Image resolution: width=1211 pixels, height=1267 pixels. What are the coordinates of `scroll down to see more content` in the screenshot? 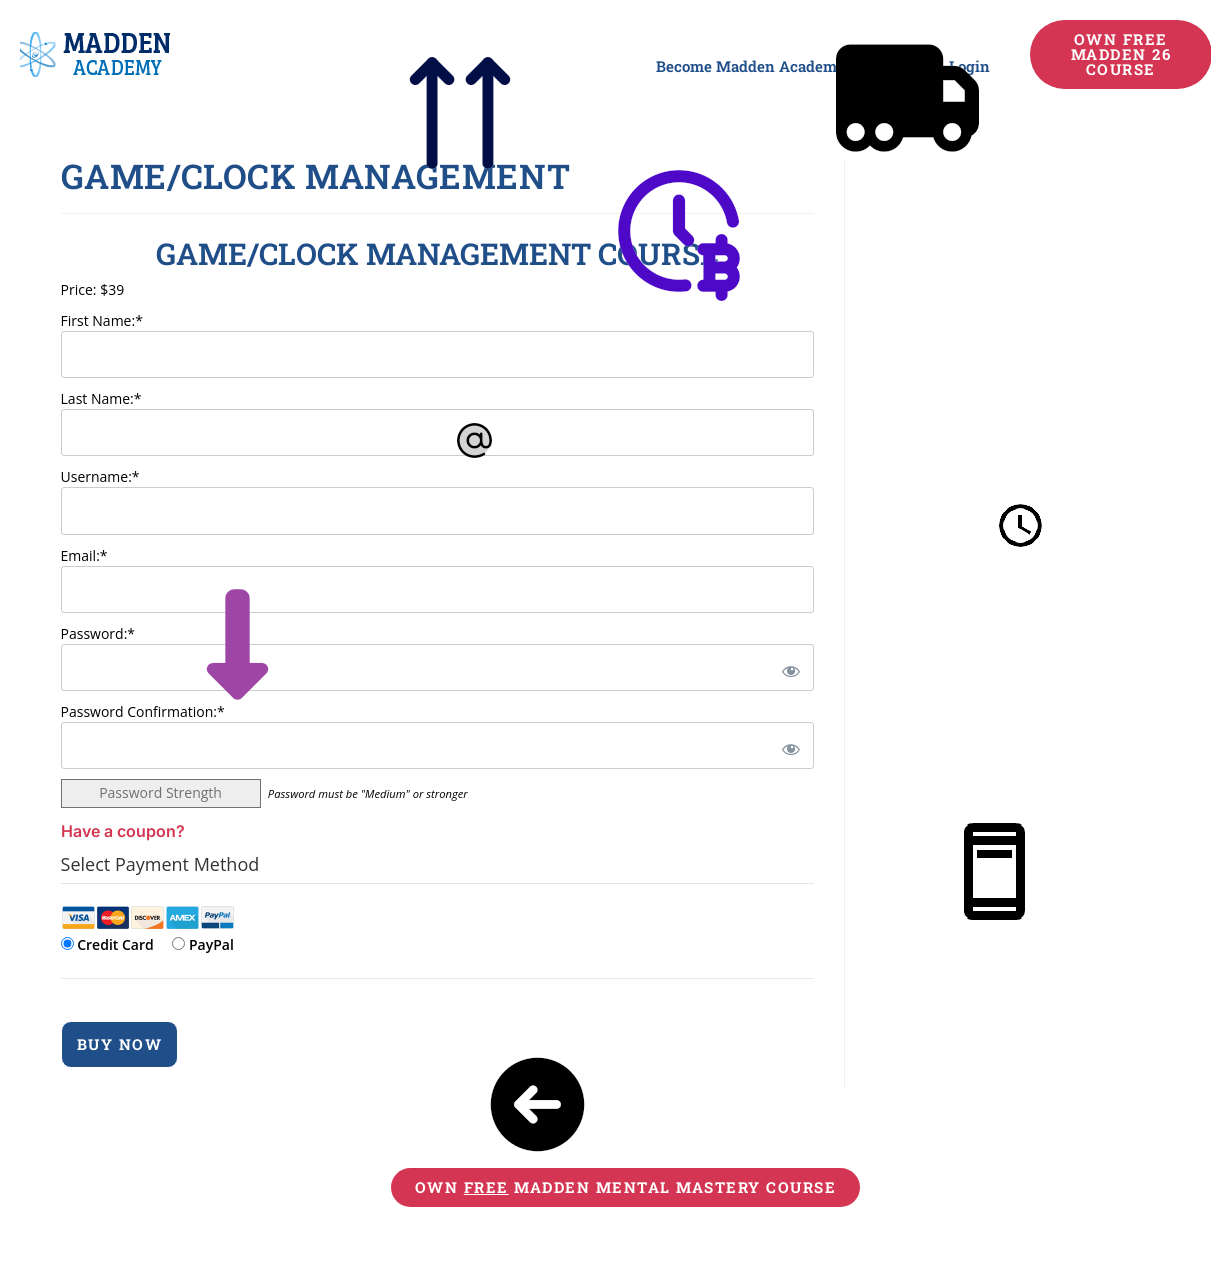 It's located at (237, 644).